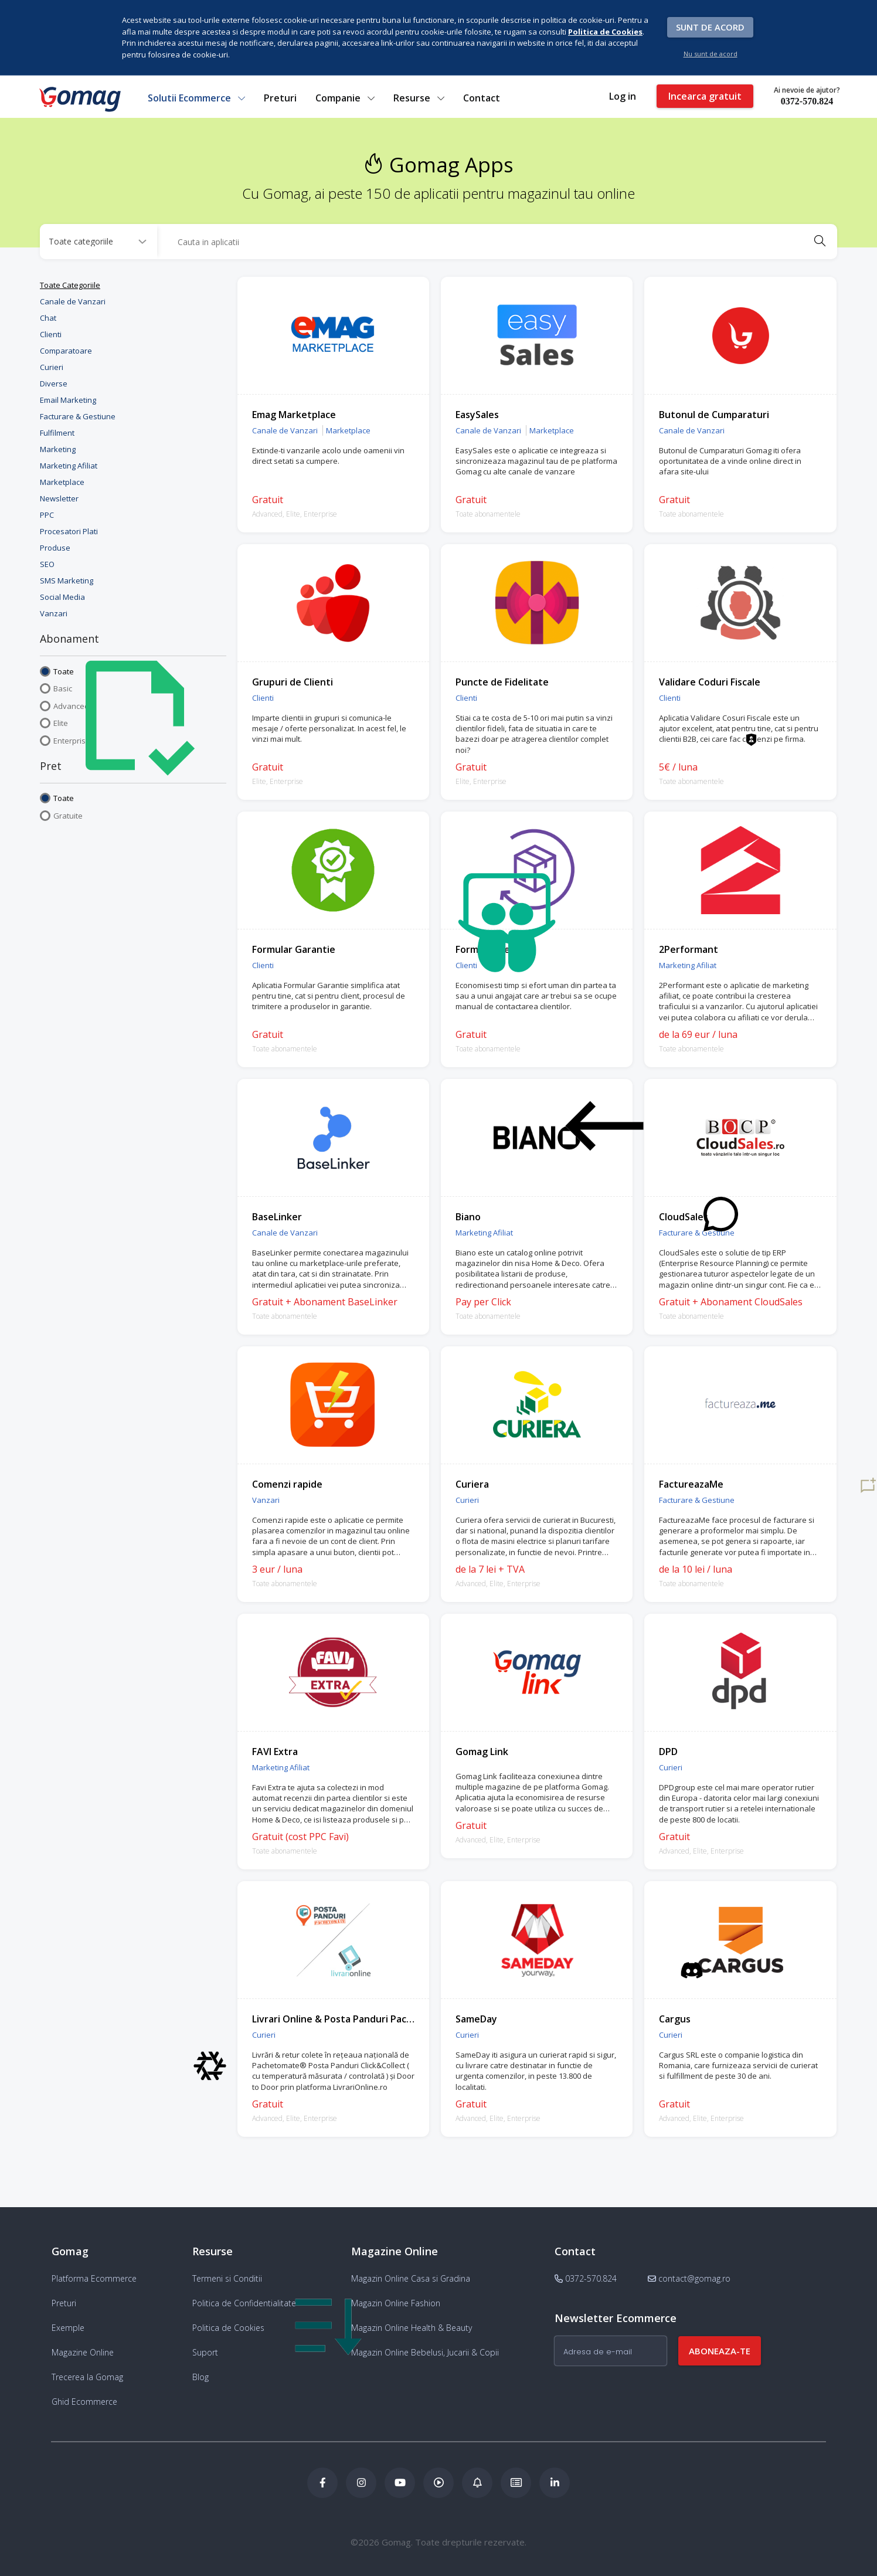  Describe the element at coordinates (325, 2325) in the screenshot. I see `sort items in descending order` at that location.